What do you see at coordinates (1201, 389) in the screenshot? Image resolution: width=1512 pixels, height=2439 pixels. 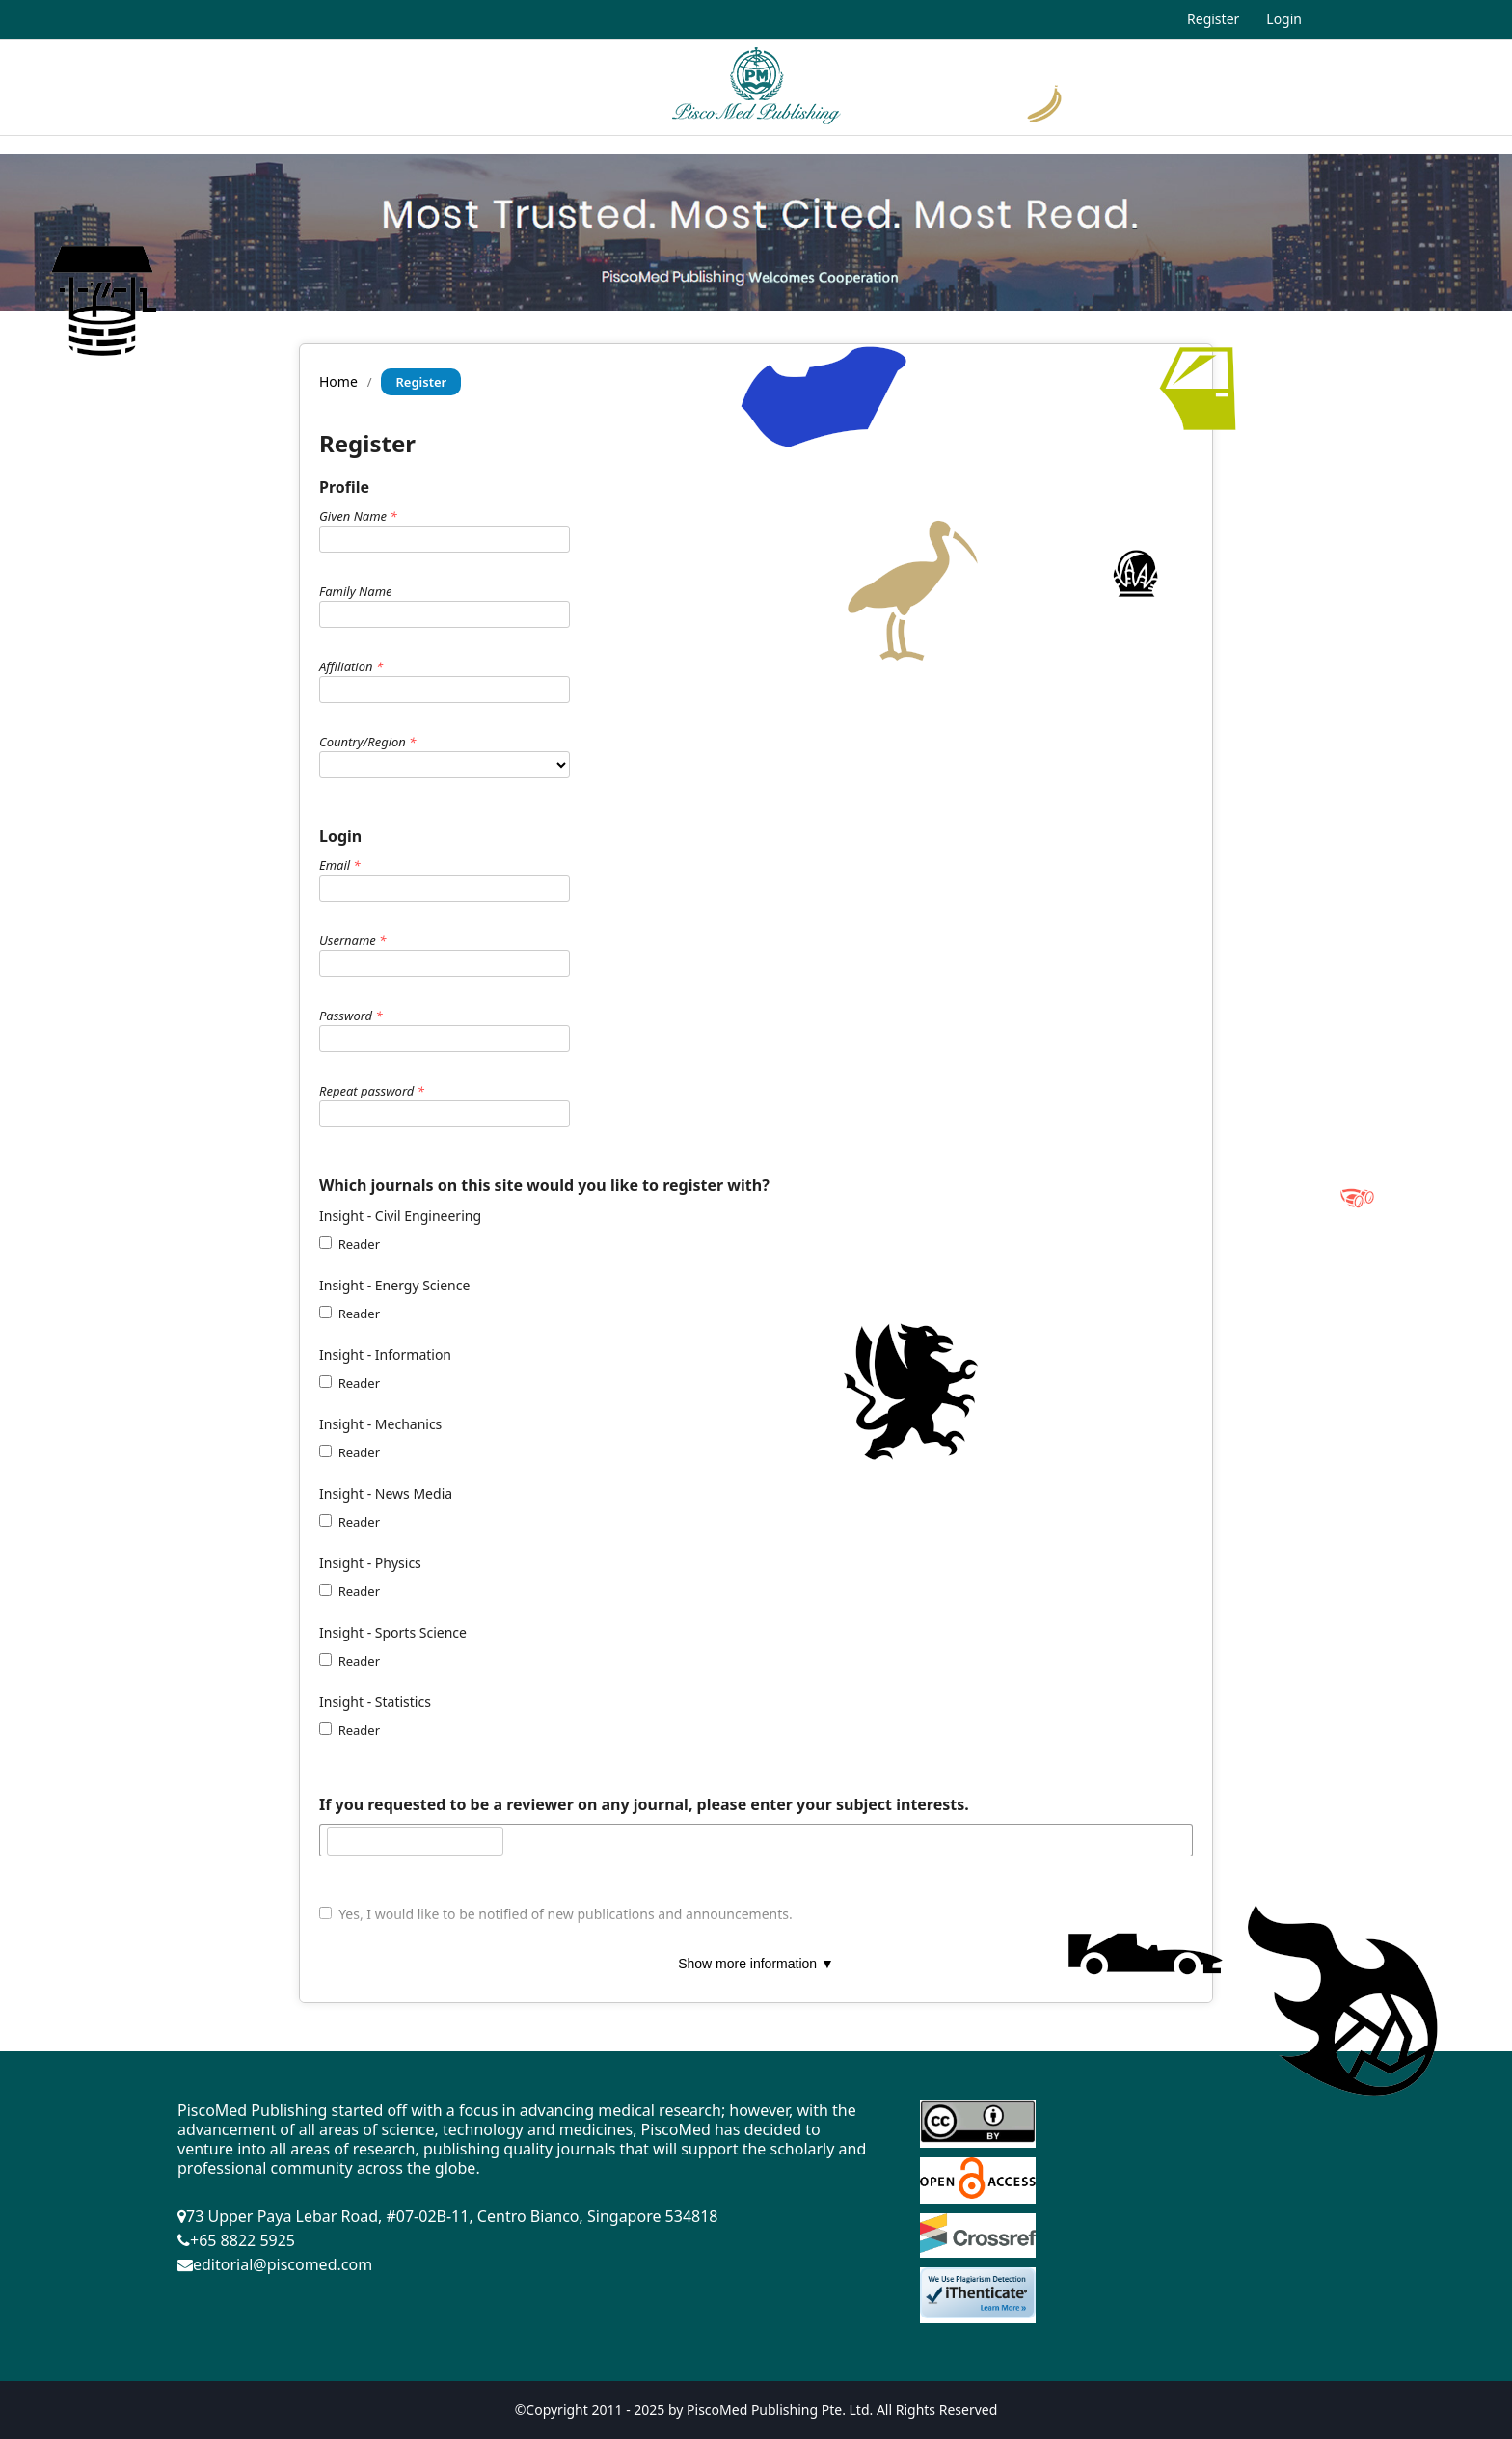 I see `access vehicle door controls` at bounding box center [1201, 389].